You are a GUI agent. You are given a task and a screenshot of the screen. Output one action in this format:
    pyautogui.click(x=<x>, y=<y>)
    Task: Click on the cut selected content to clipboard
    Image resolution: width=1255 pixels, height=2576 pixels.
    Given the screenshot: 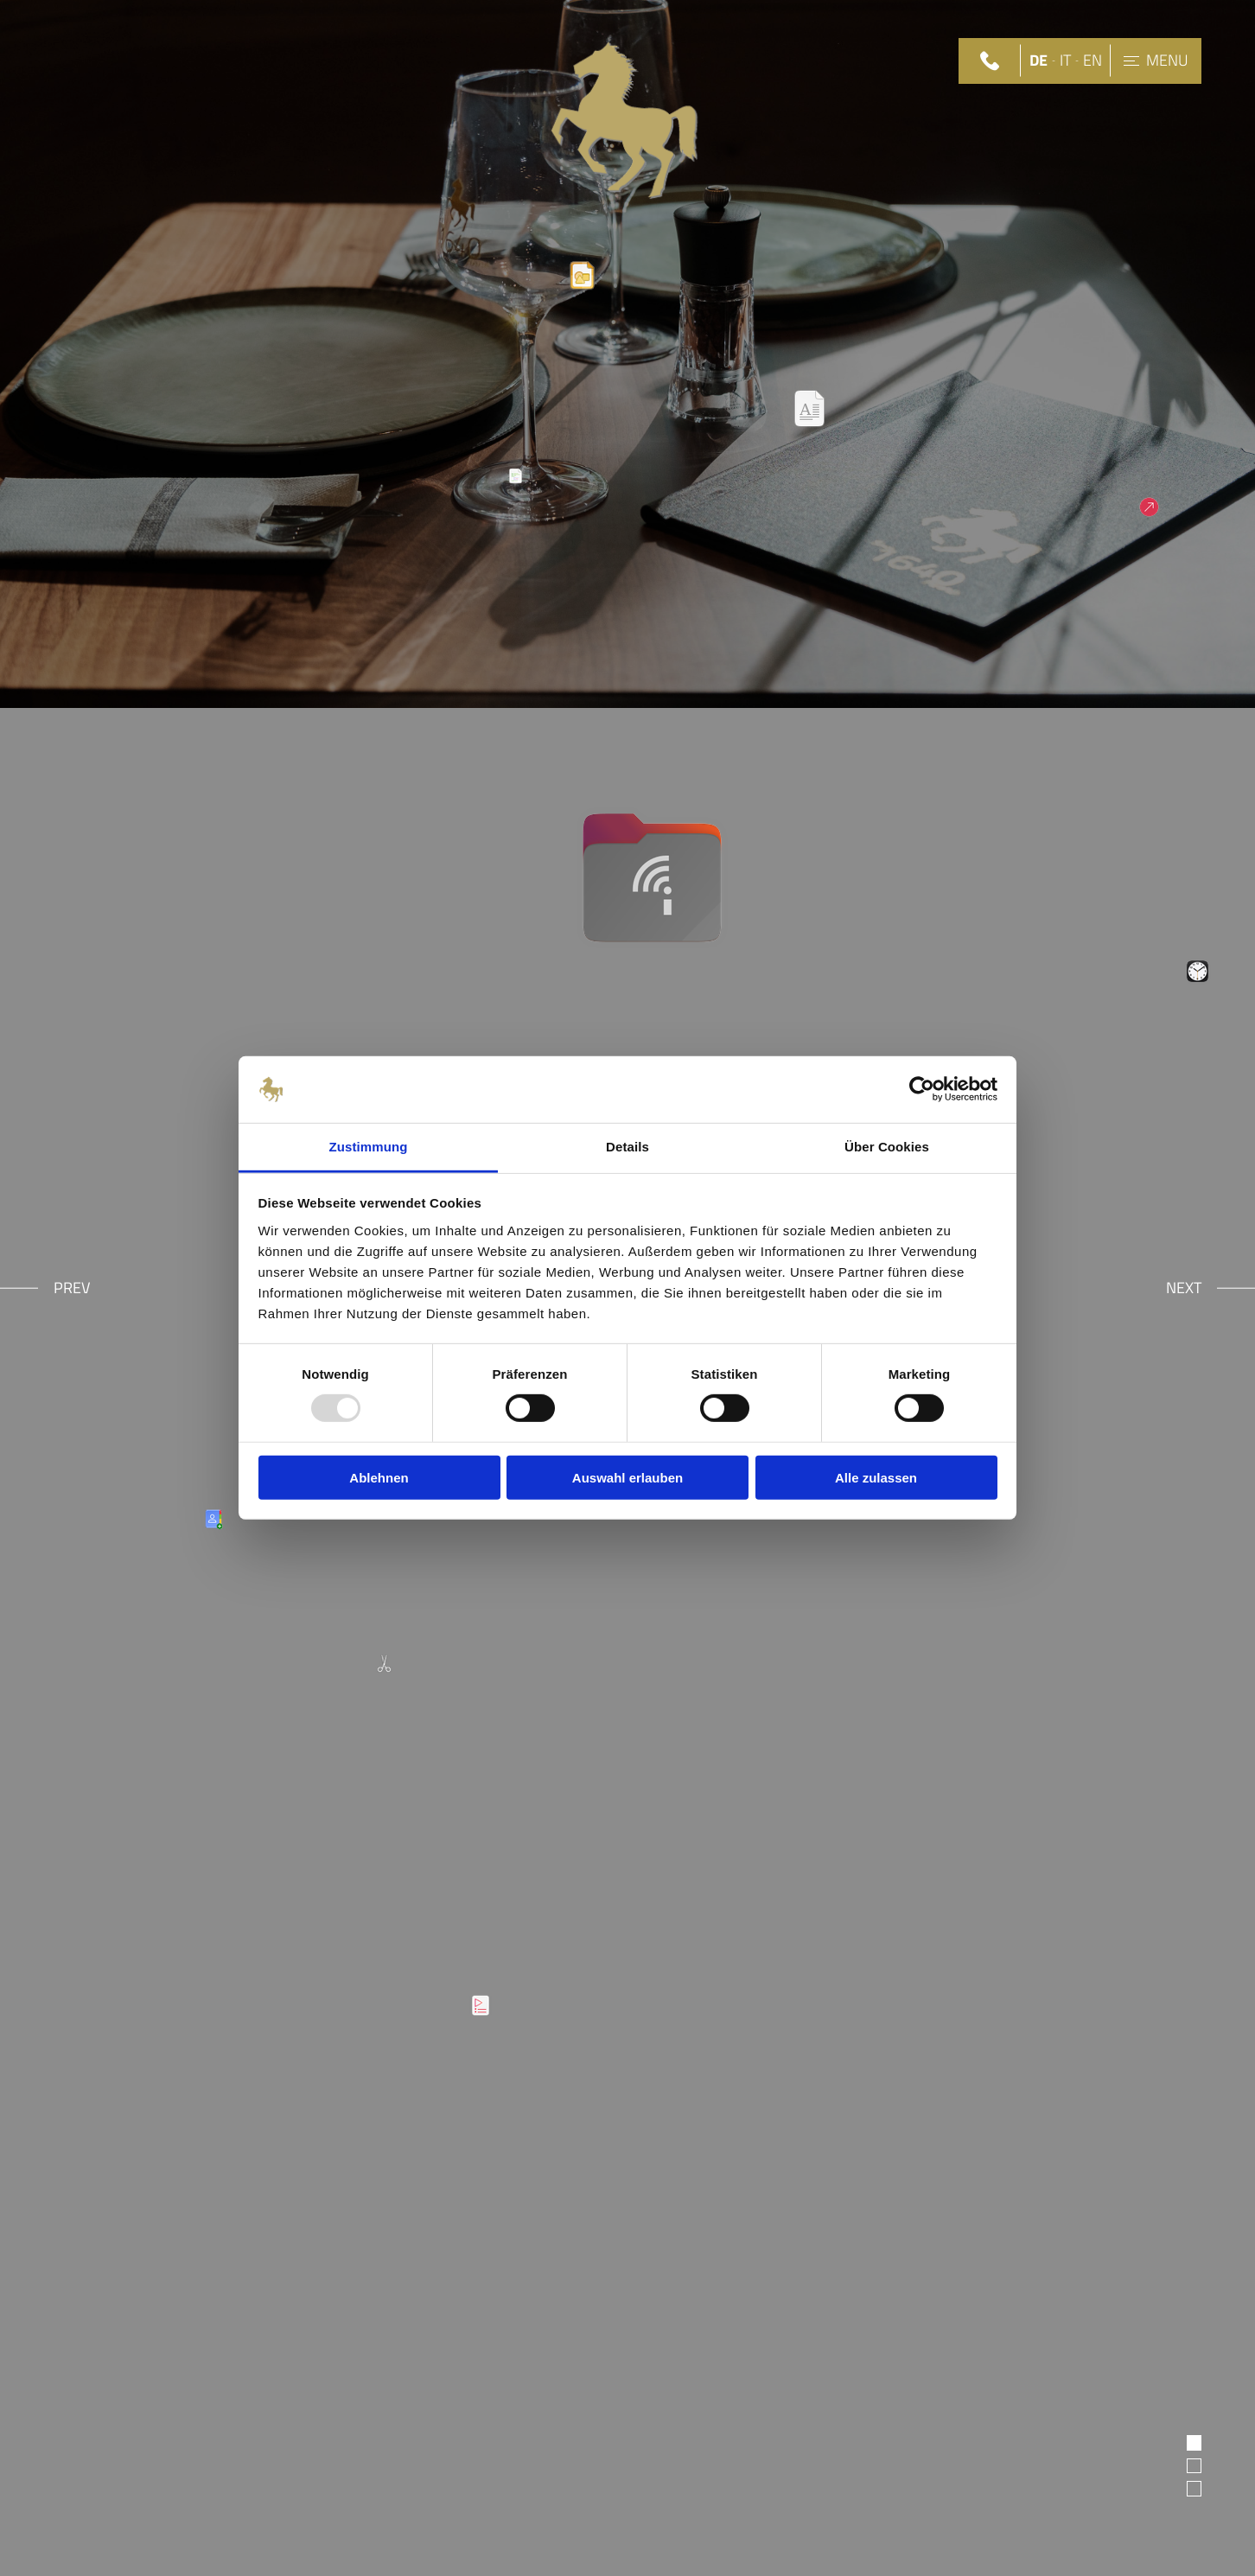 What is the action you would take?
    pyautogui.click(x=384, y=1663)
    